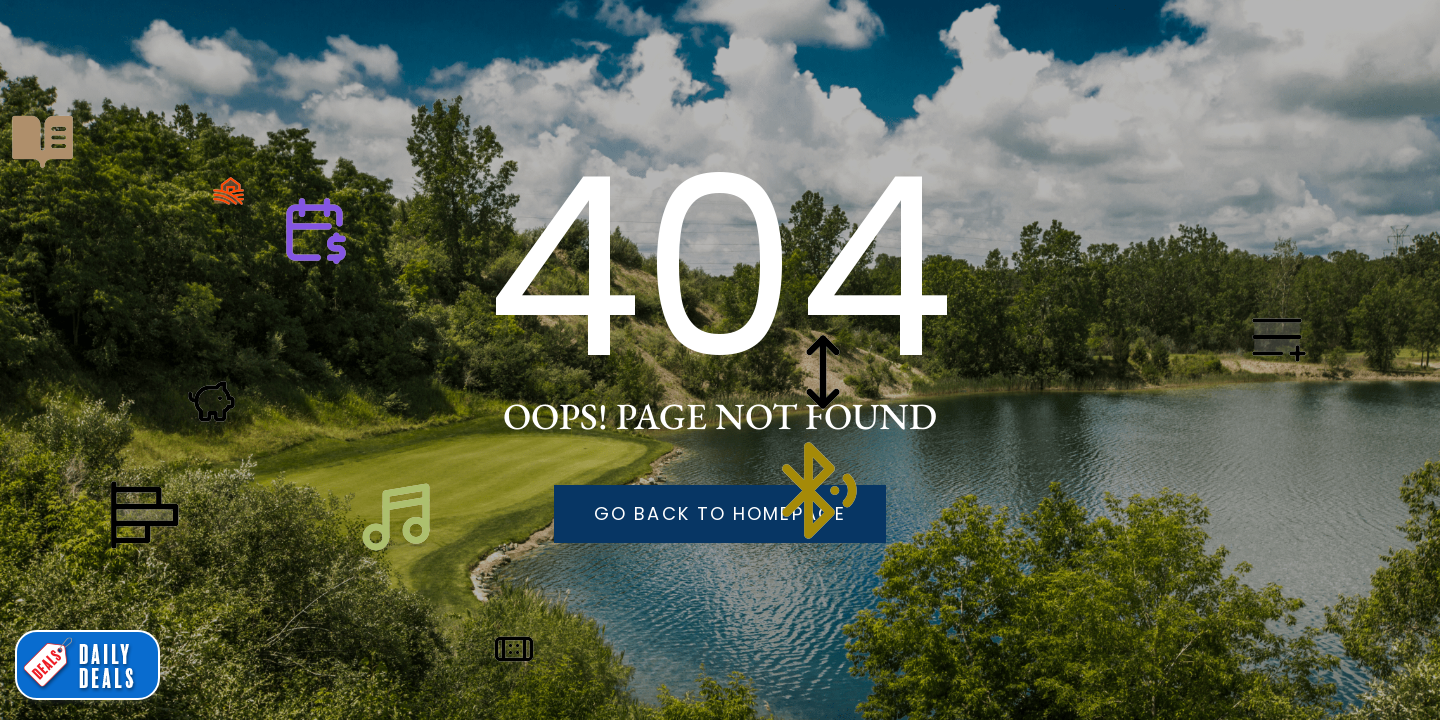 The width and height of the screenshot is (1440, 720). Describe the element at coordinates (823, 372) in the screenshot. I see `resize element vertically` at that location.